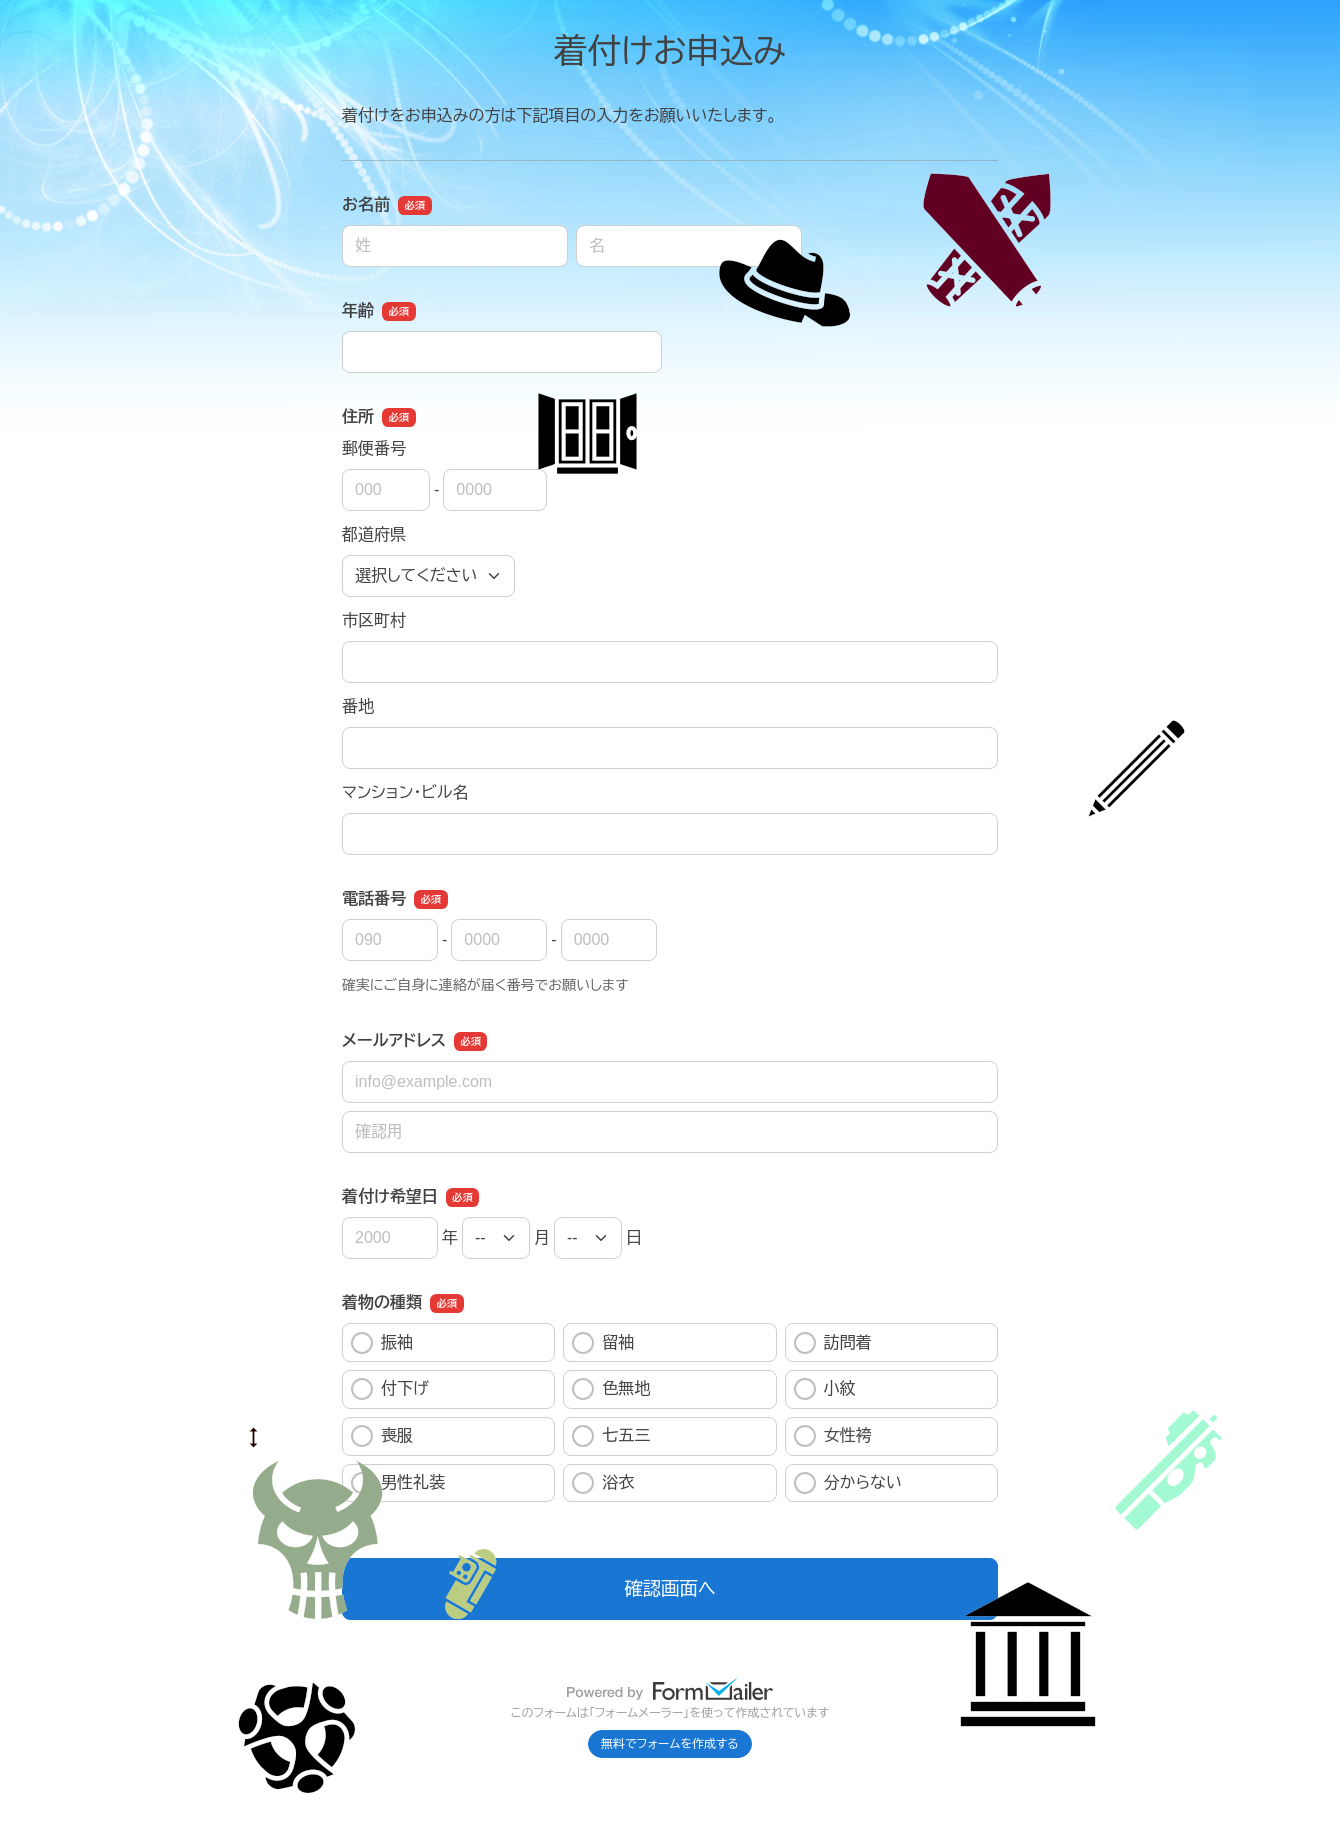 This screenshot has height=1830, width=1340. Describe the element at coordinates (472, 1584) in the screenshot. I see `access fuel or resource storage` at that location.